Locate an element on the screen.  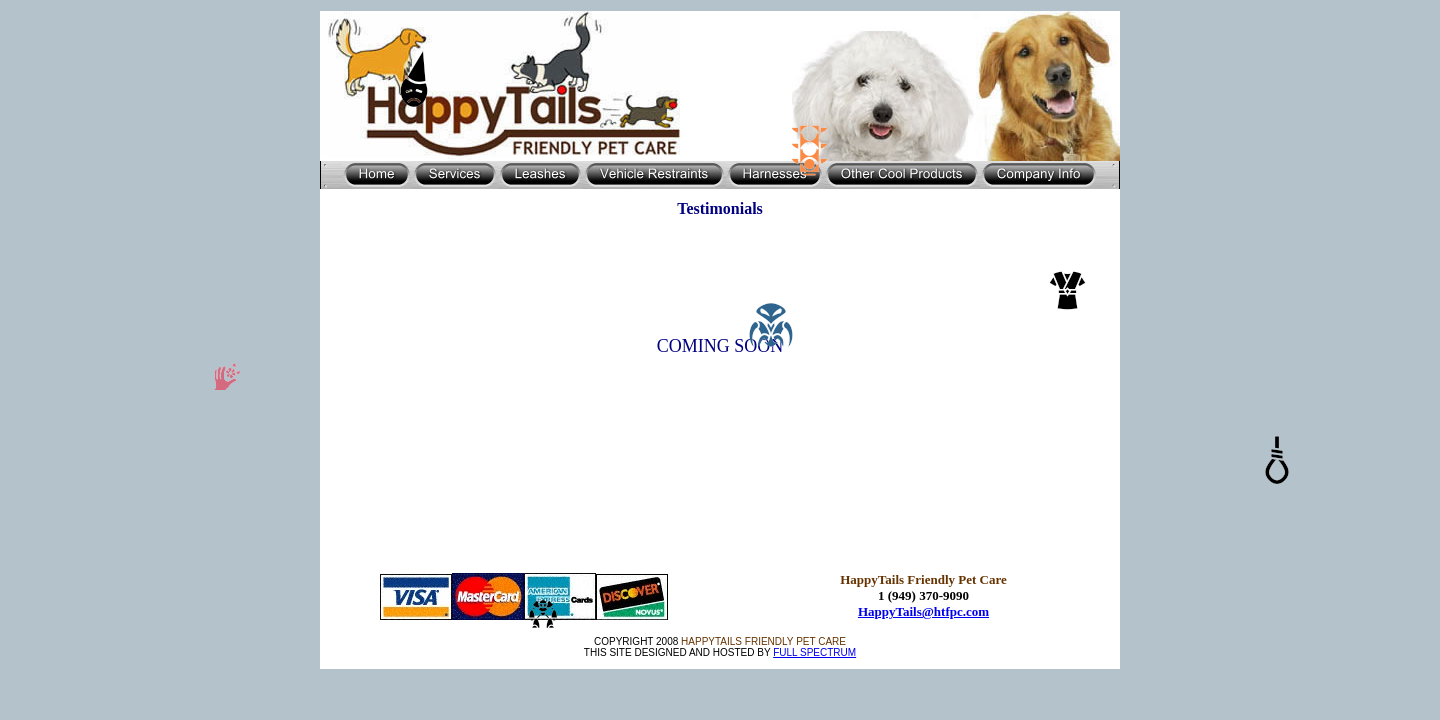
indicates a process is complete and ready to proceed is located at coordinates (809, 150).